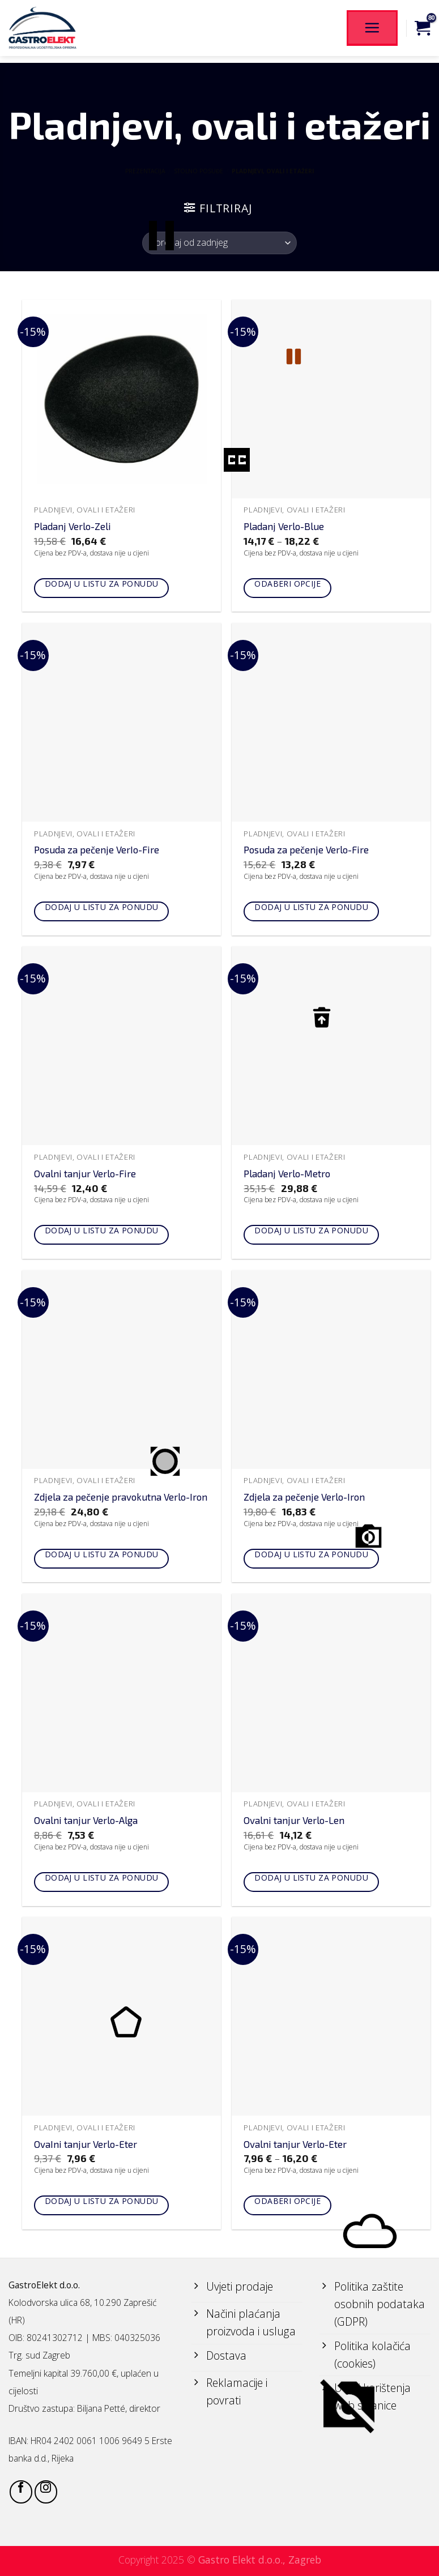  Describe the element at coordinates (237, 460) in the screenshot. I see `enable closed captions for video content` at that location.